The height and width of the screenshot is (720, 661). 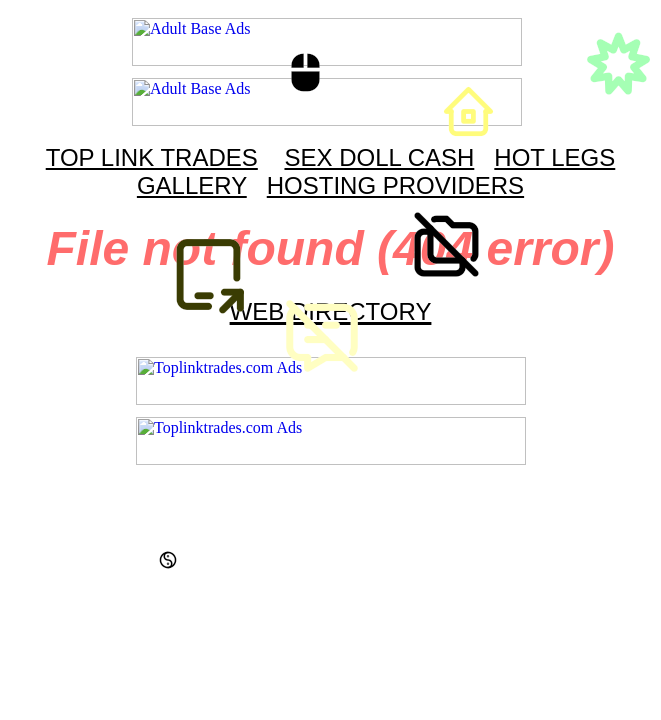 What do you see at coordinates (208, 274) in the screenshot?
I see `share content from iPad` at bounding box center [208, 274].